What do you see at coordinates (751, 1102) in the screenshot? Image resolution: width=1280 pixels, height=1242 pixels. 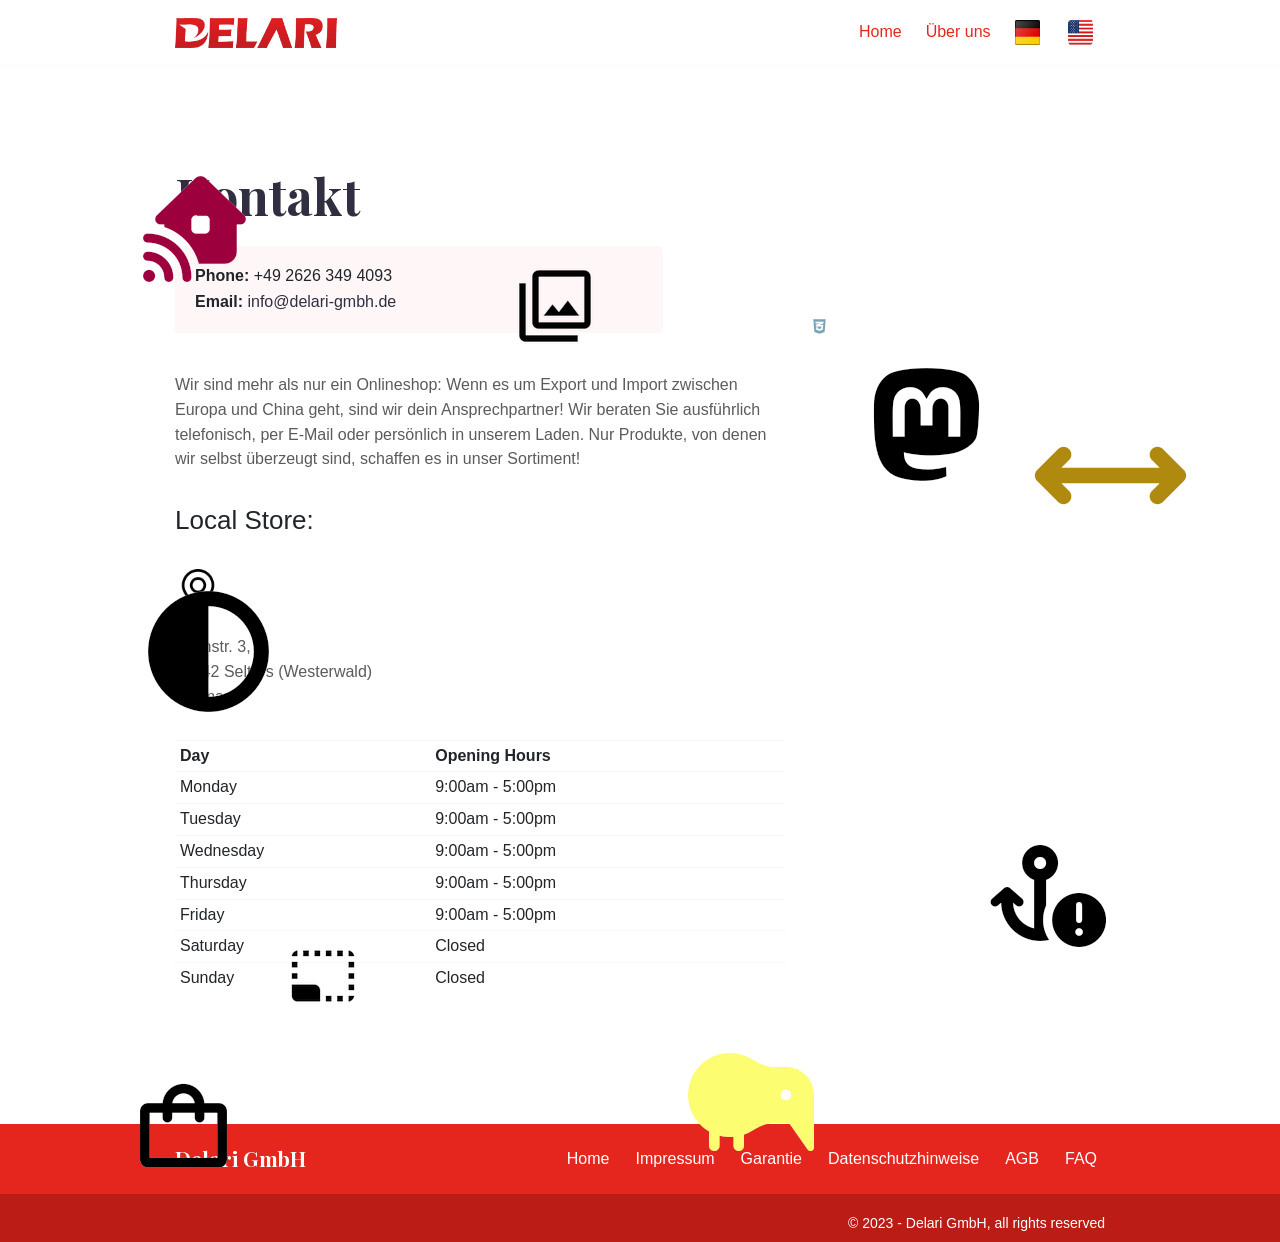 I see `kiwi bird icon representing New Zealand-related content` at bounding box center [751, 1102].